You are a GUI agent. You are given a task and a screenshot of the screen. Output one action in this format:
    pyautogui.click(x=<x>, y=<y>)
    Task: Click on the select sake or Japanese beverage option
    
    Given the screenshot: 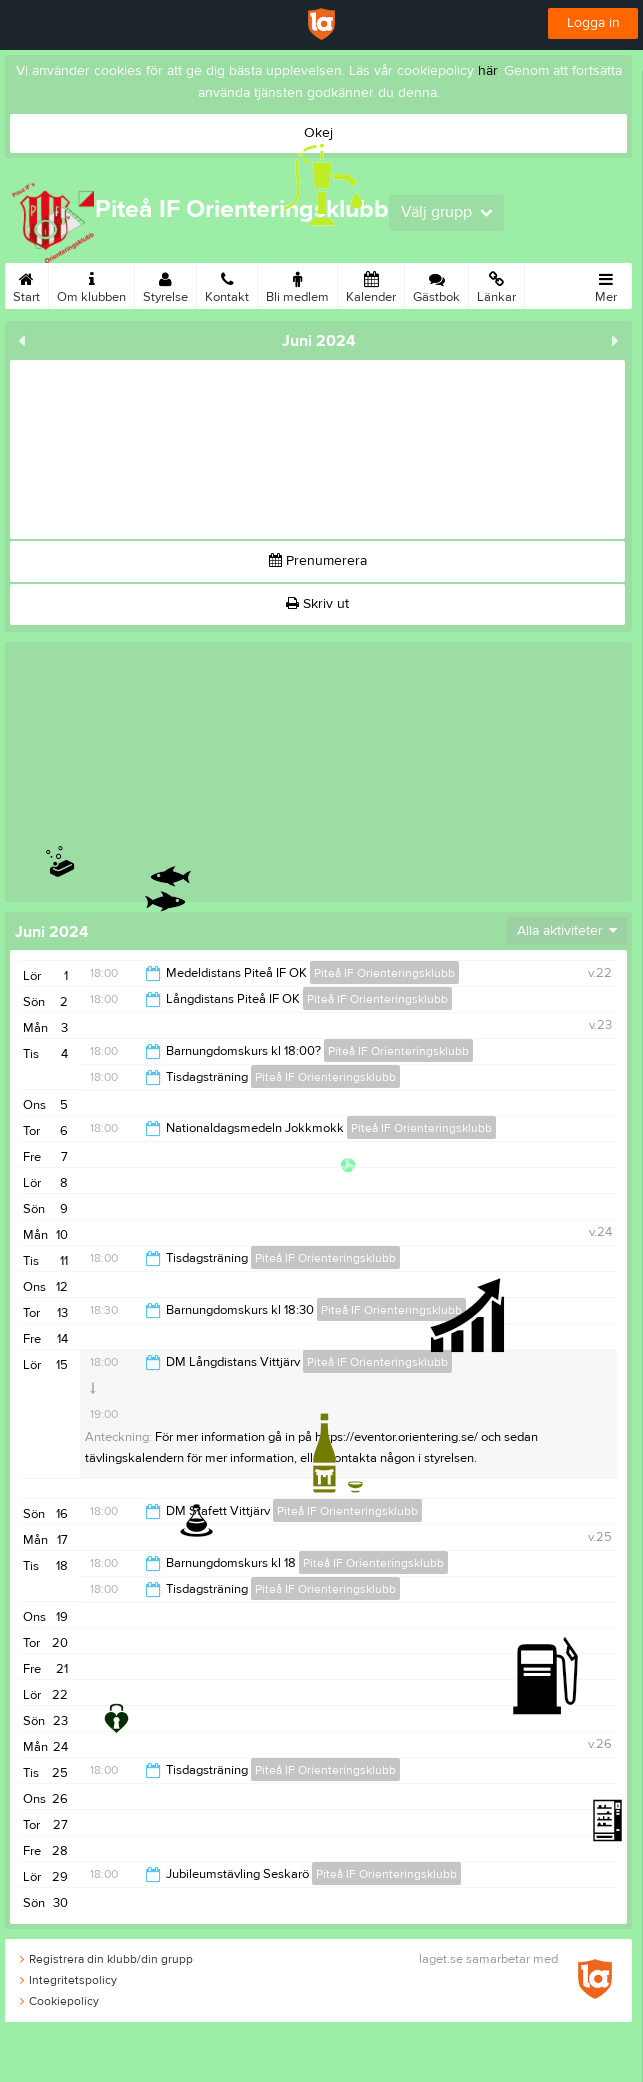 What is the action you would take?
    pyautogui.click(x=338, y=1453)
    